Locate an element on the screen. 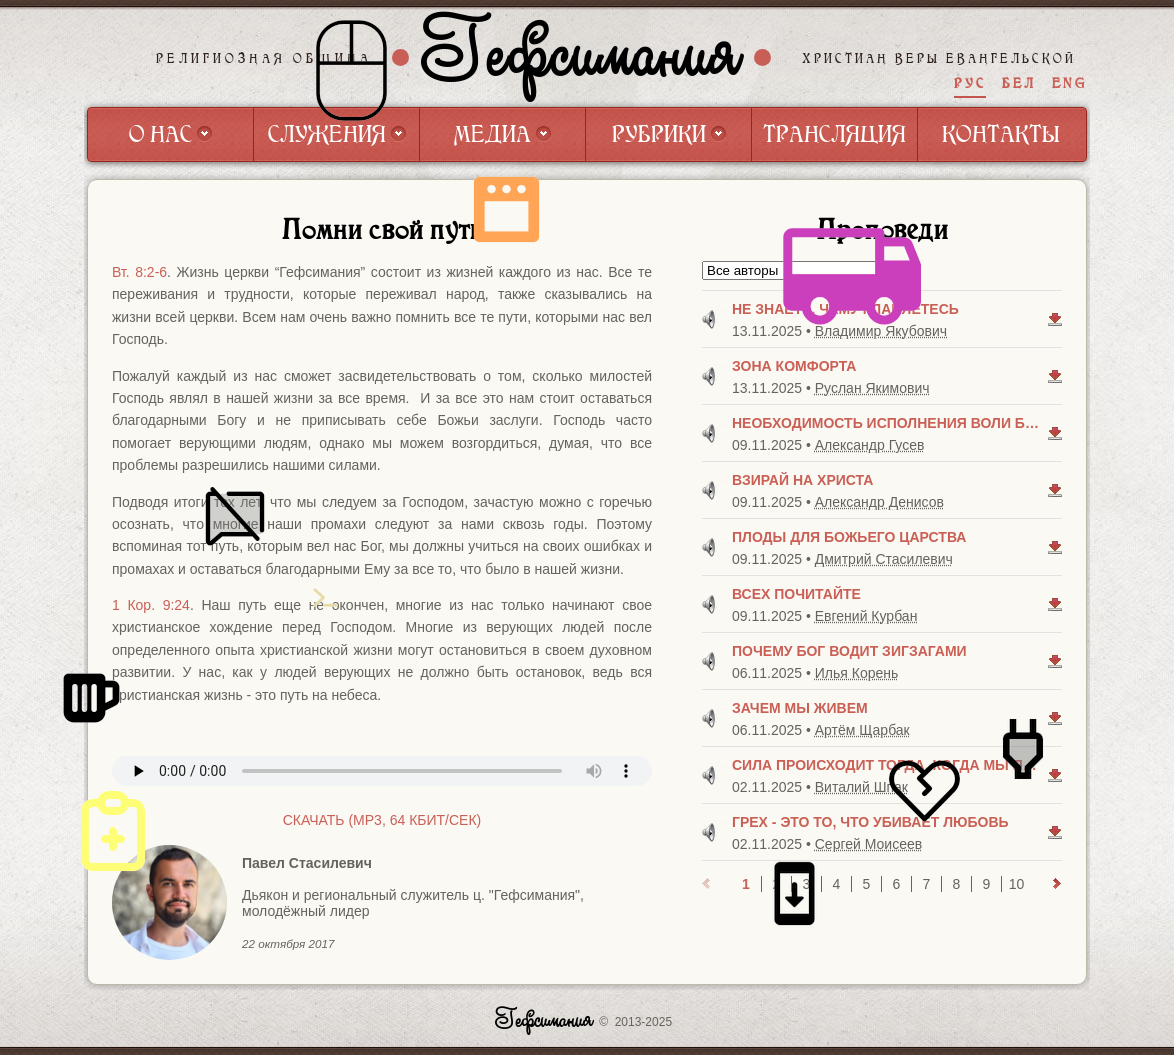  track your delivery or shipment is located at coordinates (847, 269).